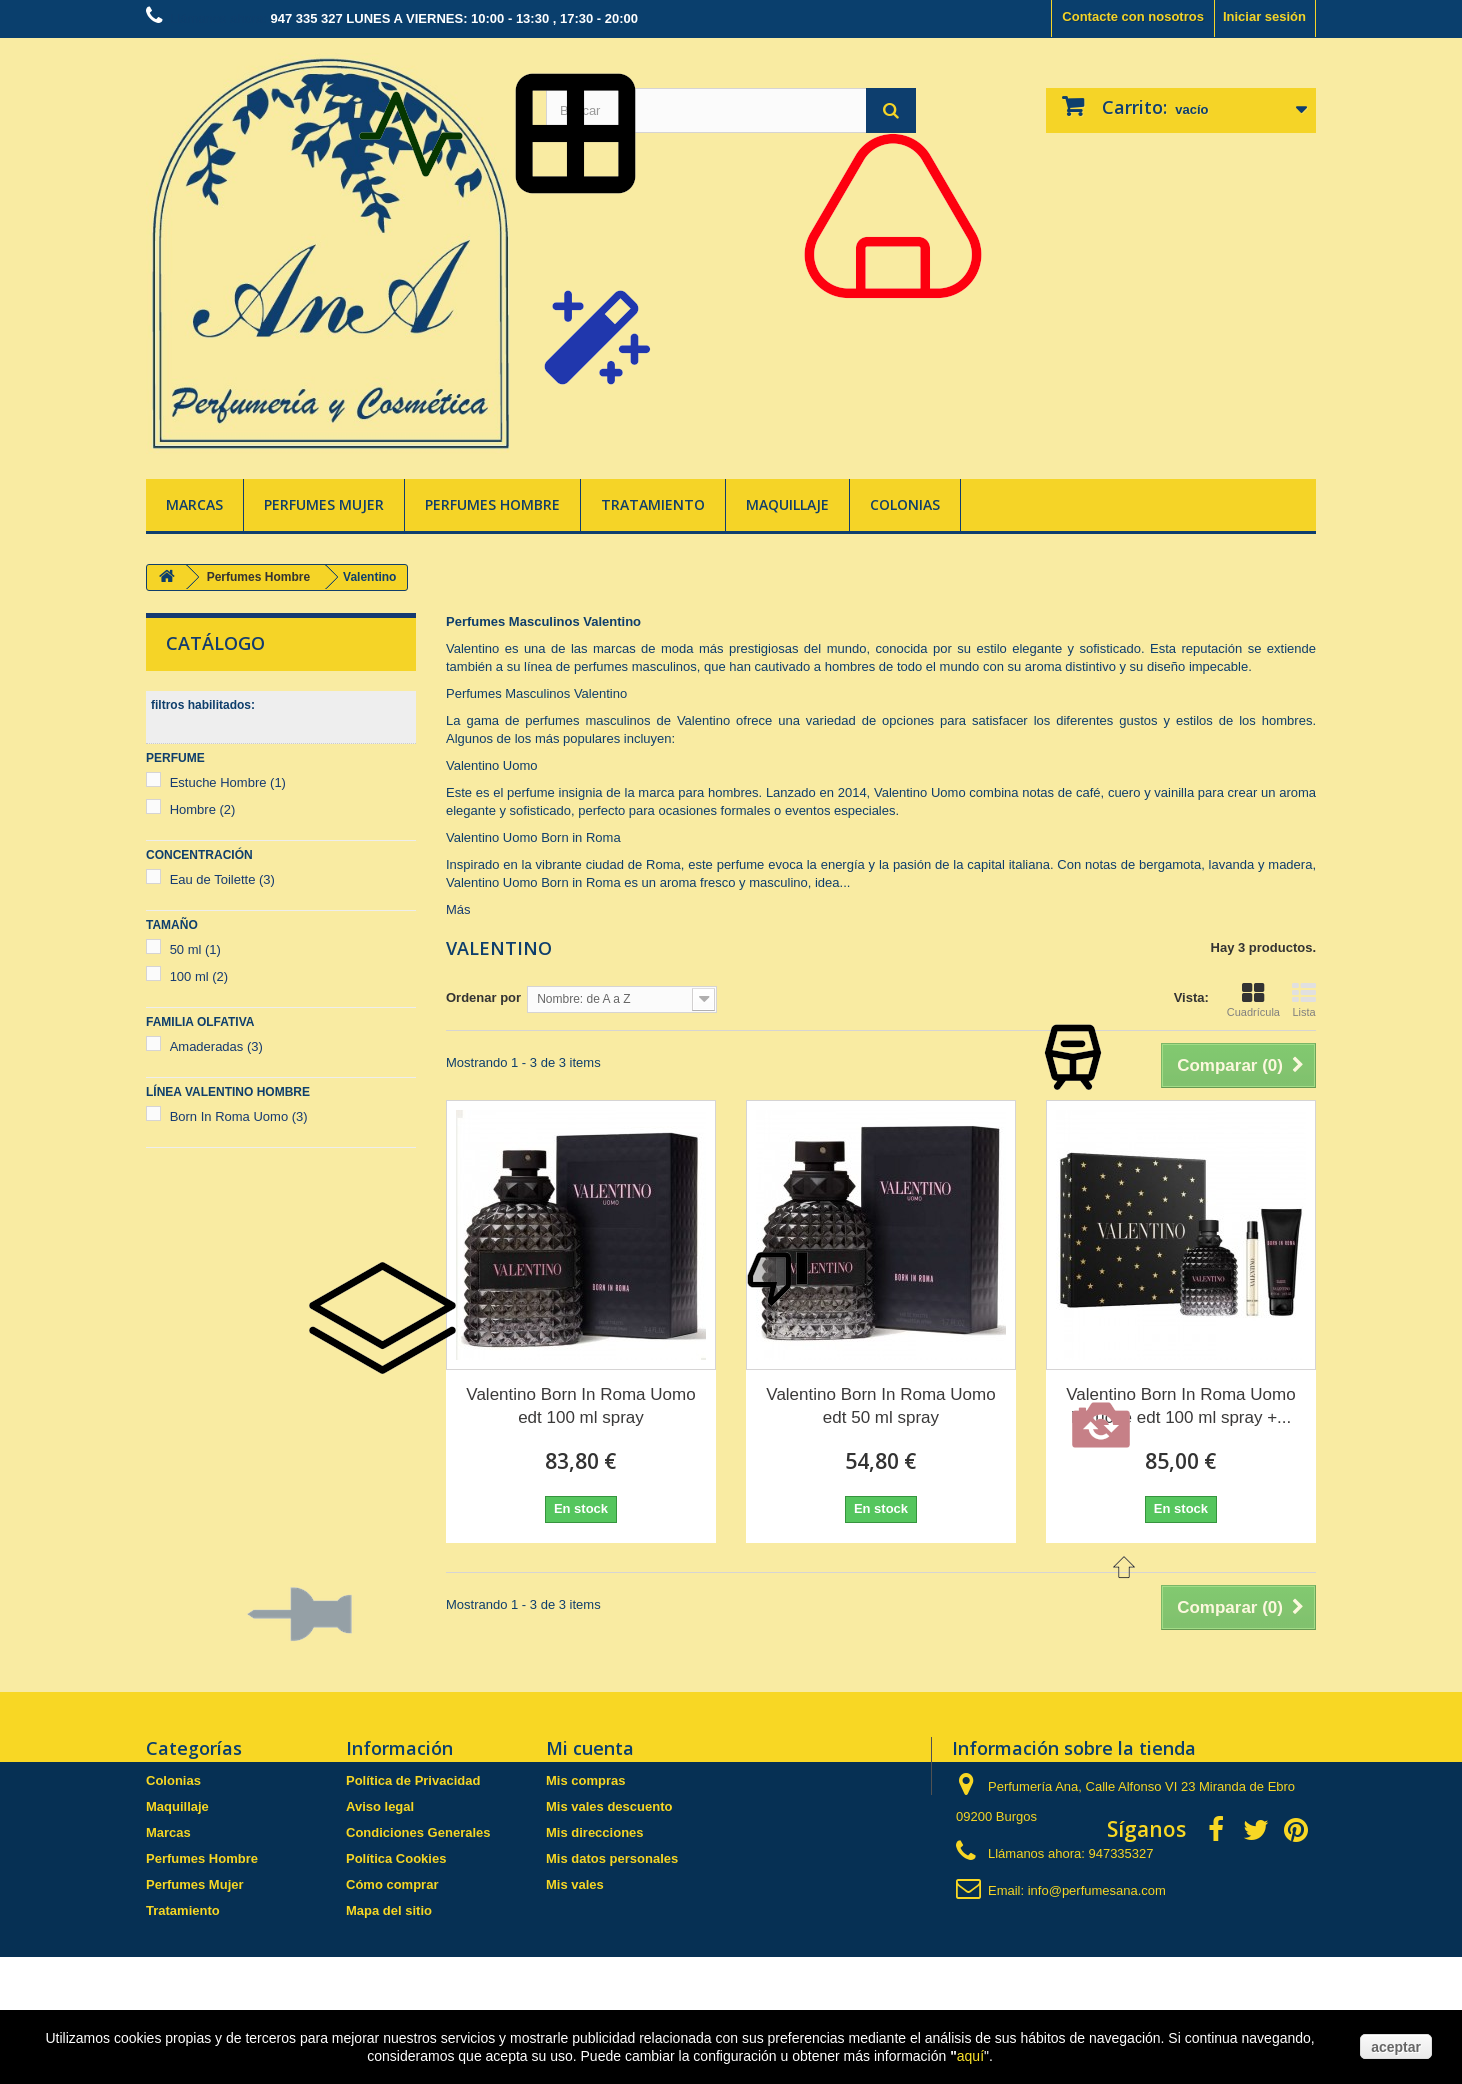 Image resolution: width=1462 pixels, height=2084 pixels. What do you see at coordinates (1073, 1055) in the screenshot?
I see `access regional train schedules` at bounding box center [1073, 1055].